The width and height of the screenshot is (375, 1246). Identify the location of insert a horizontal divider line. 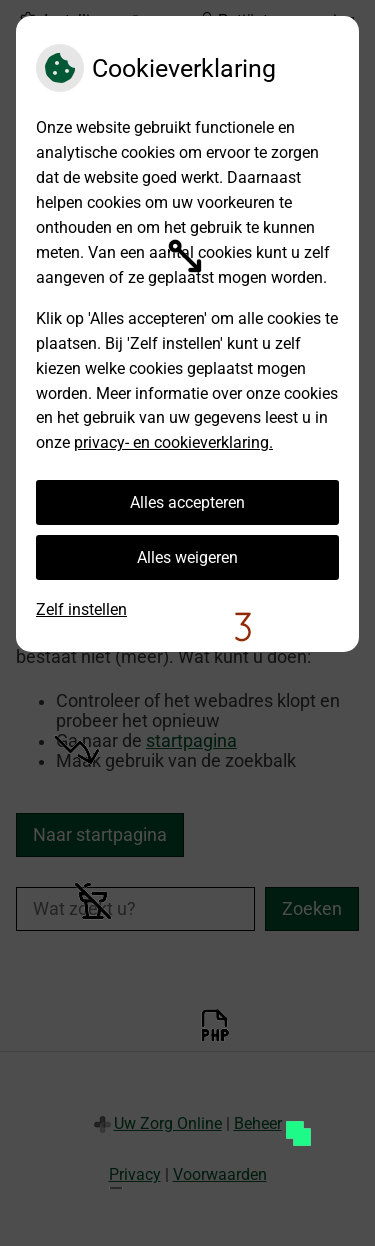
(116, 1188).